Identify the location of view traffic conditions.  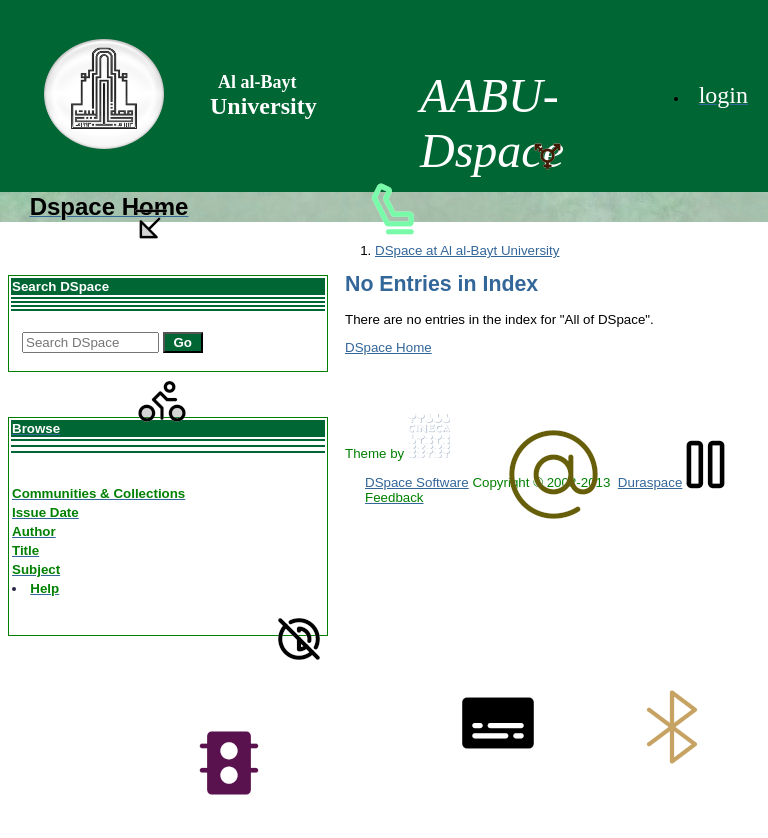
(229, 763).